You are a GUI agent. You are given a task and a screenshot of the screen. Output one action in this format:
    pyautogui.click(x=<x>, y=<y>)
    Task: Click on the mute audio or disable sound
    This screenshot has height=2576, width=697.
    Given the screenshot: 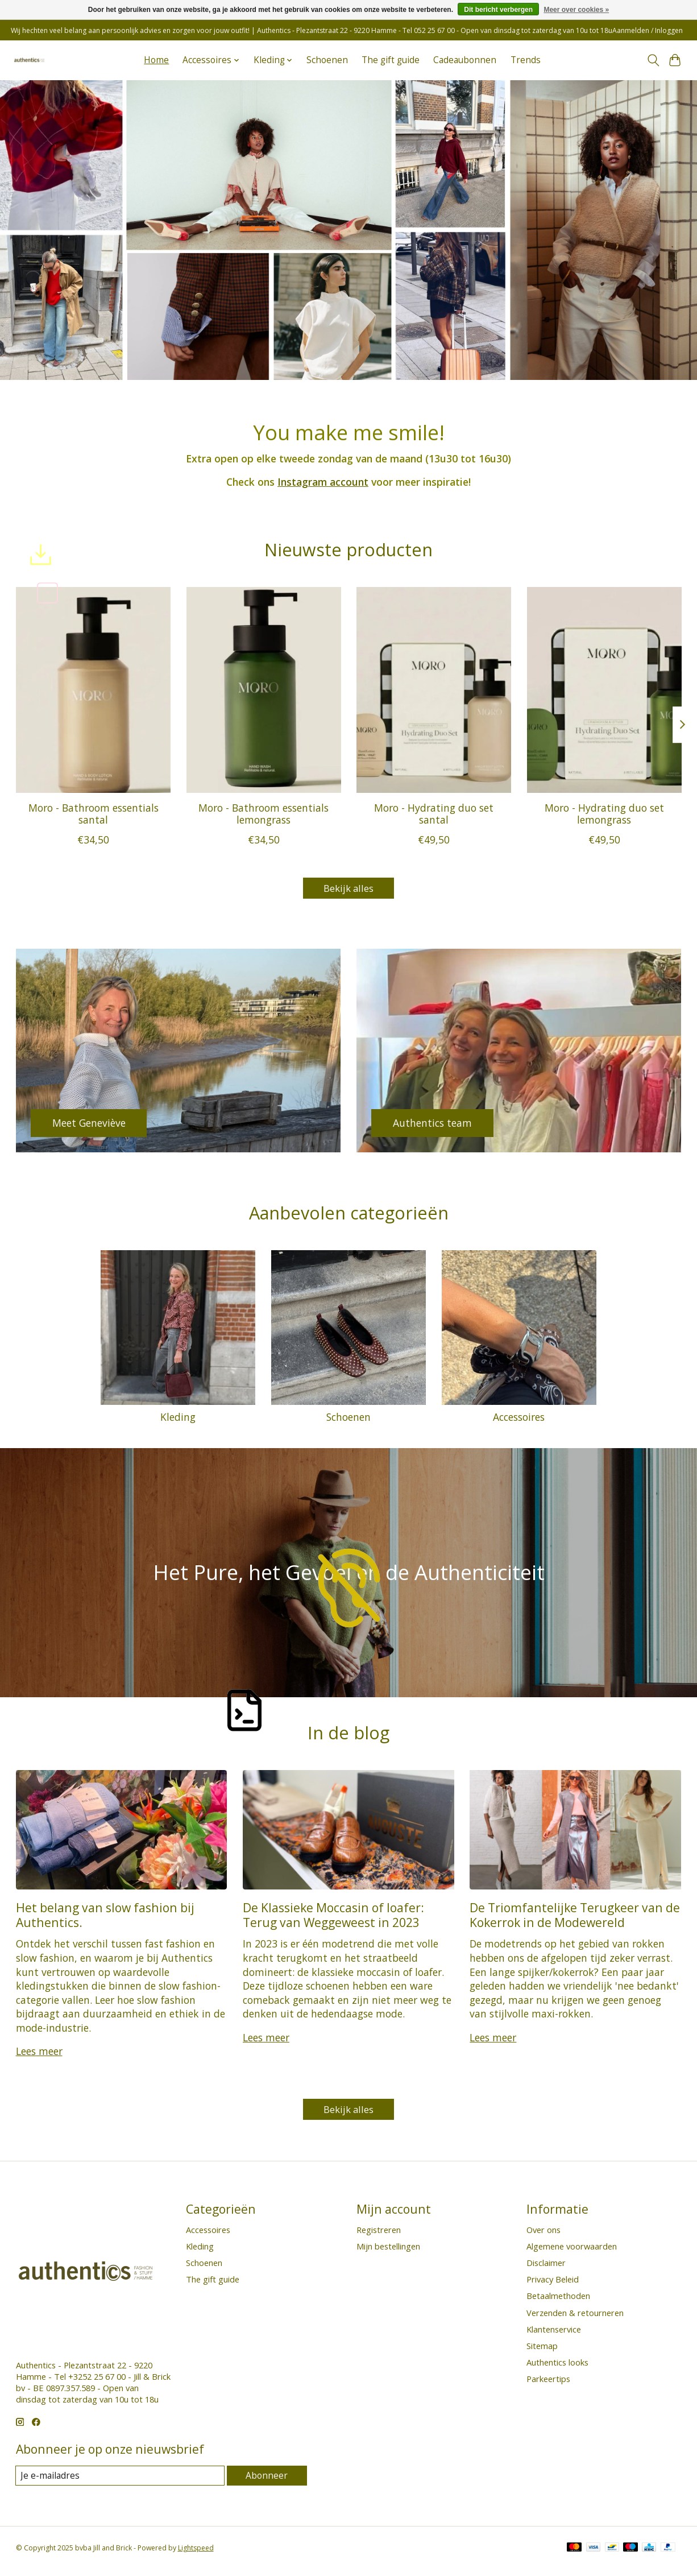 What is the action you would take?
    pyautogui.click(x=349, y=1588)
    